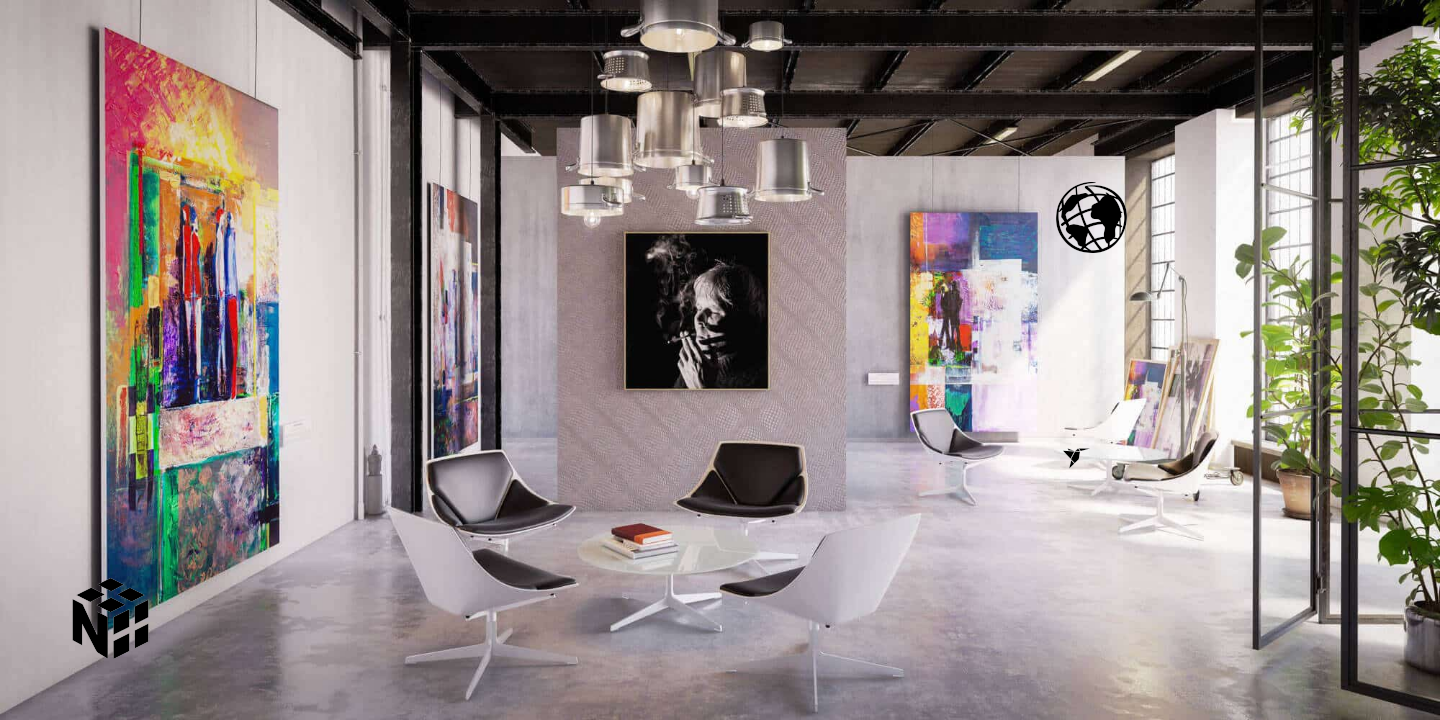 Image resolution: width=1440 pixels, height=720 pixels. I want to click on visit freelancer.com website, so click(1076, 458).